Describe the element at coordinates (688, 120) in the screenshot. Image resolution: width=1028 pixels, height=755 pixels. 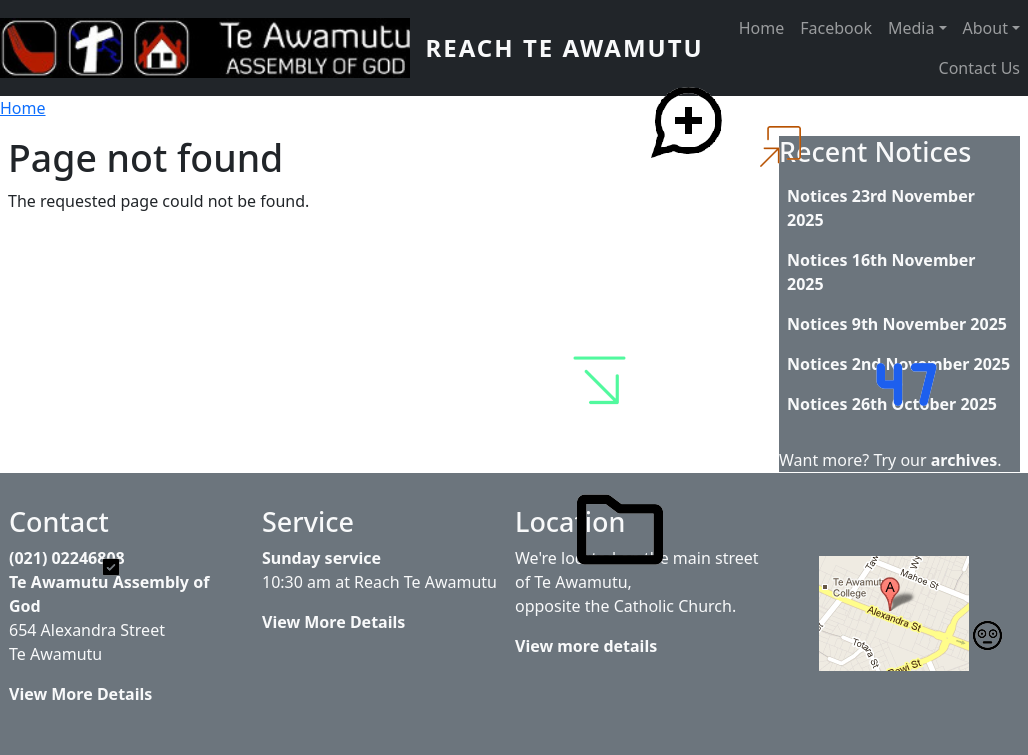
I see `add a review or comment to a location` at that location.